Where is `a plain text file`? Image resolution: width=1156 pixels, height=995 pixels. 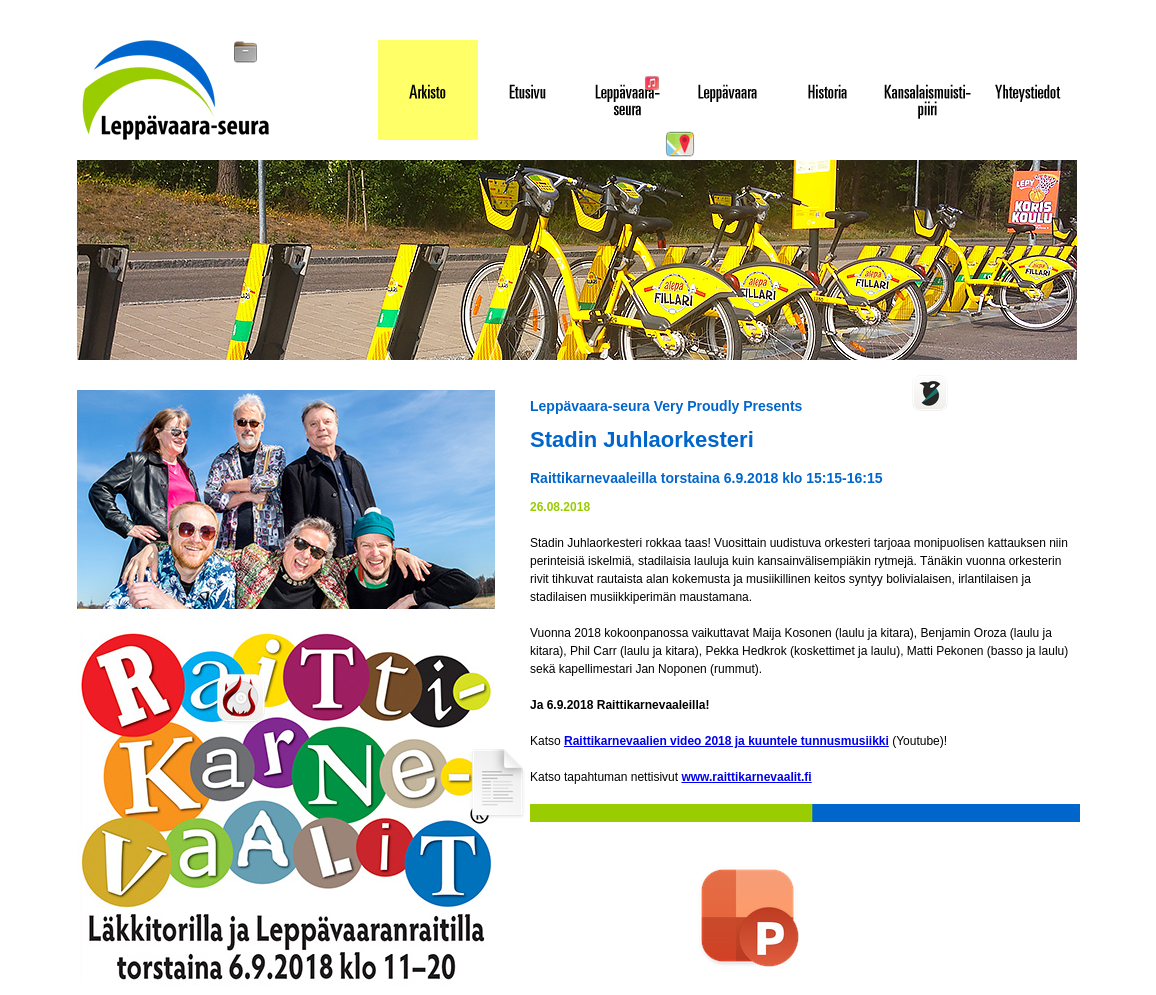 a plain text file is located at coordinates (497, 783).